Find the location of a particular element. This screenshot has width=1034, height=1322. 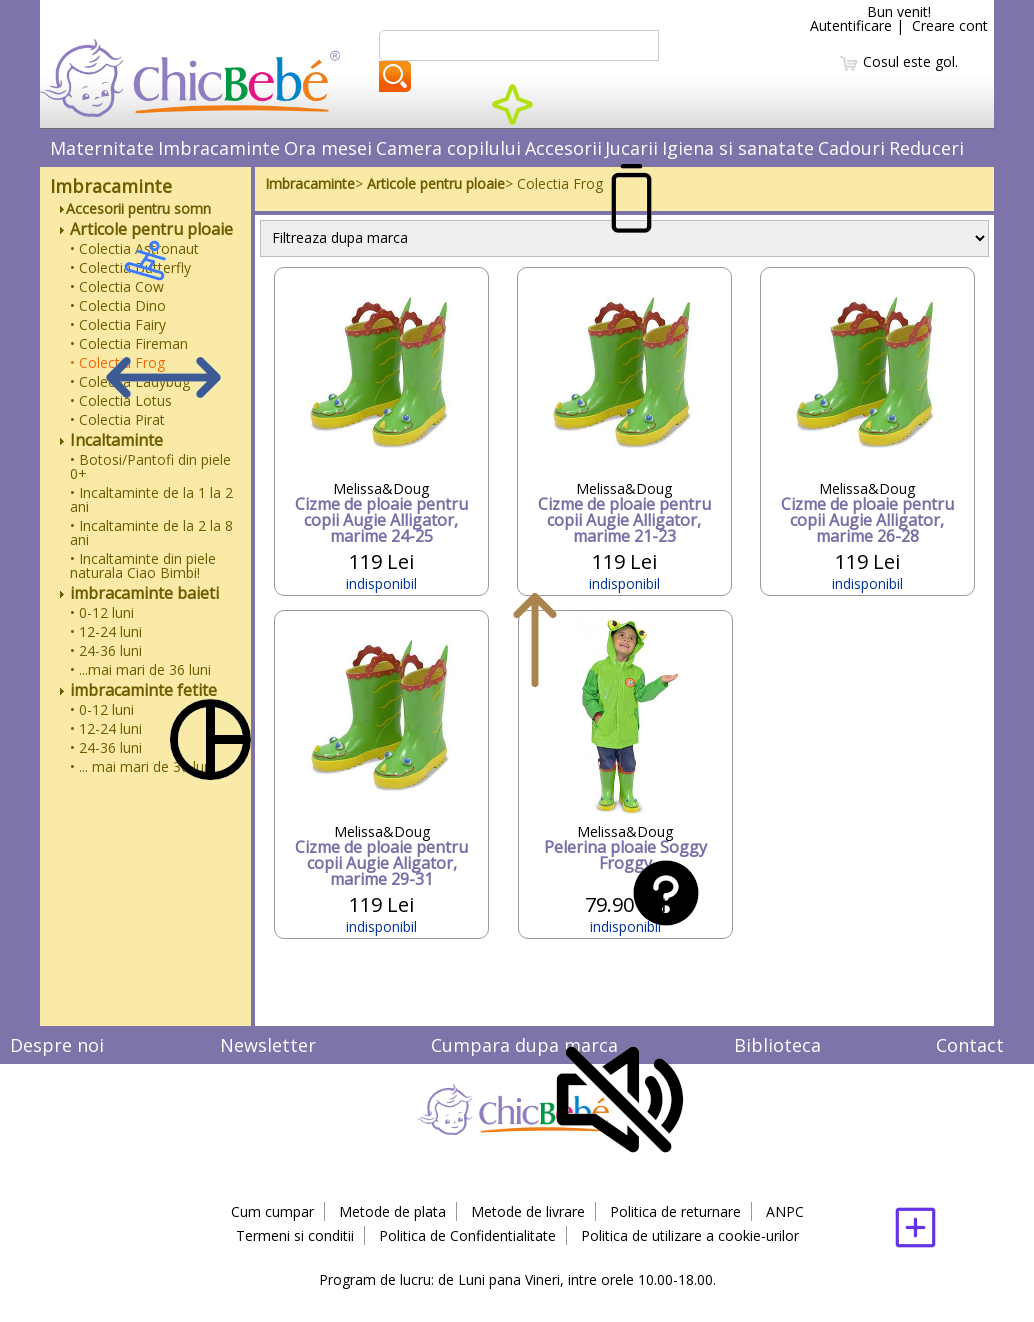

adjust horizontal spacing or width is located at coordinates (163, 377).